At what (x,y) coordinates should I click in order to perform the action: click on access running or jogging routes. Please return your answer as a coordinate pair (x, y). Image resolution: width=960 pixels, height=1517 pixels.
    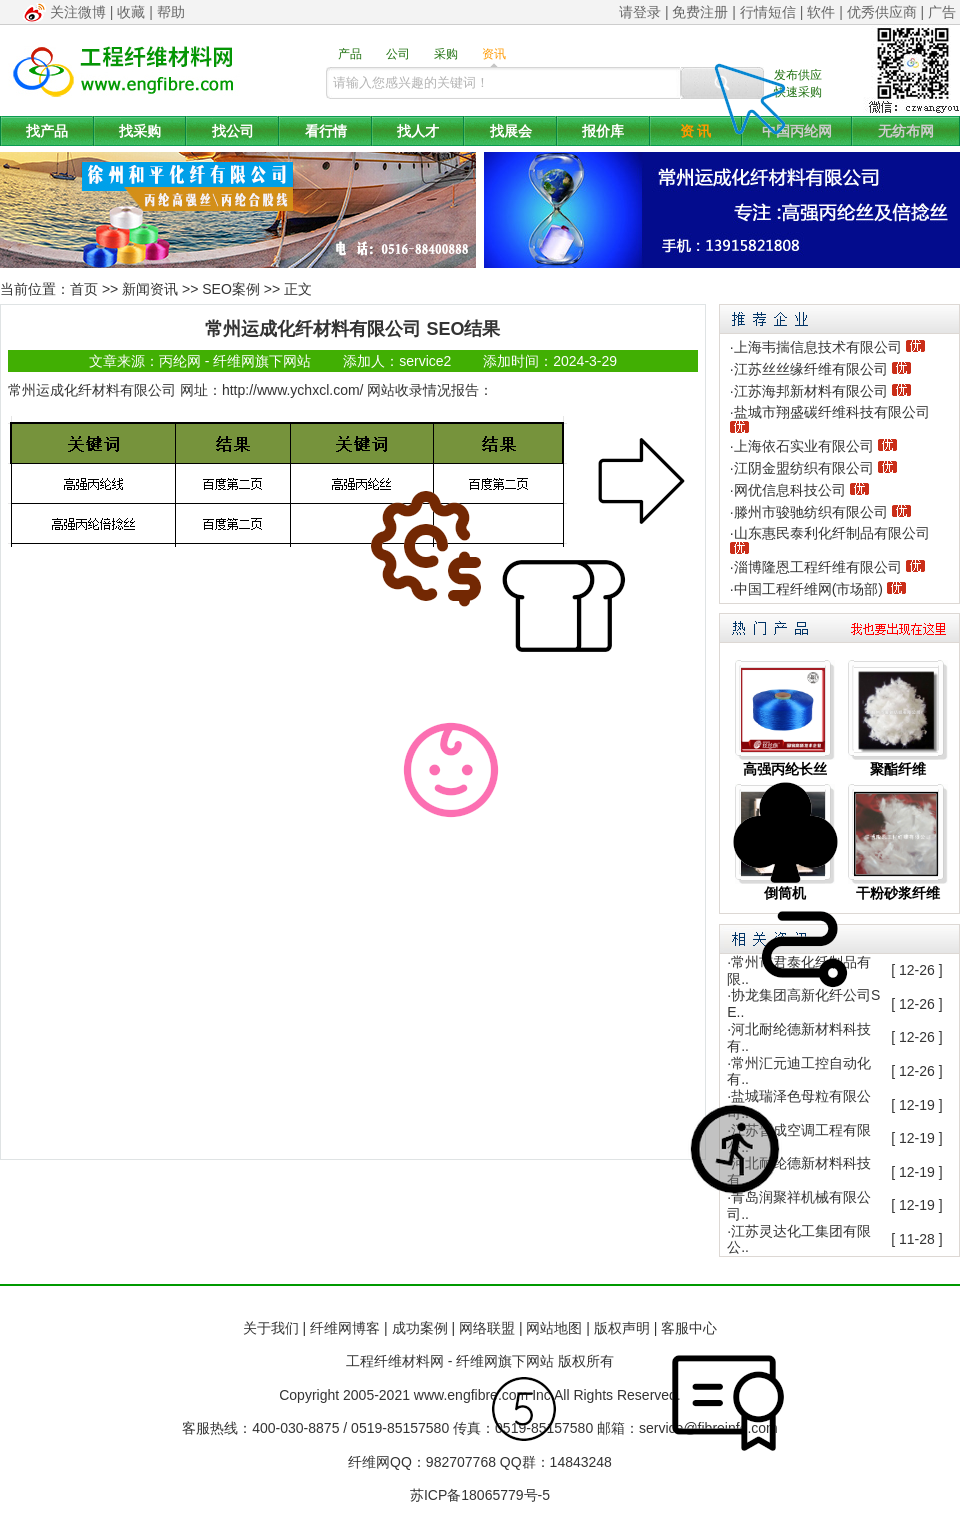
    Looking at the image, I should click on (735, 1149).